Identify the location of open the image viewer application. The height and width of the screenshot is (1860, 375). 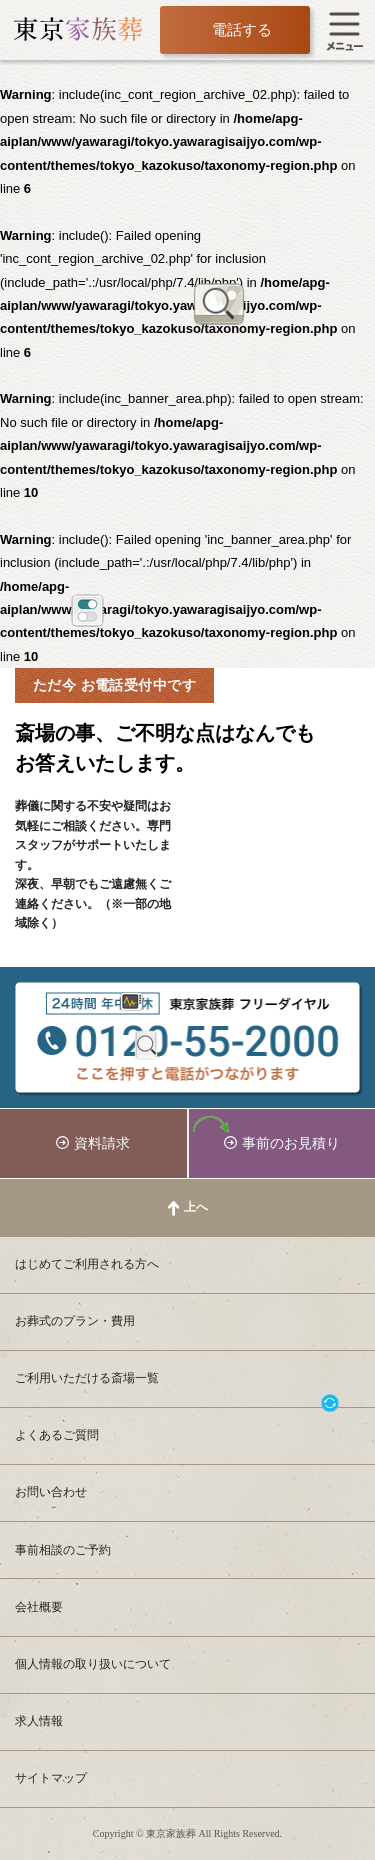
(219, 304).